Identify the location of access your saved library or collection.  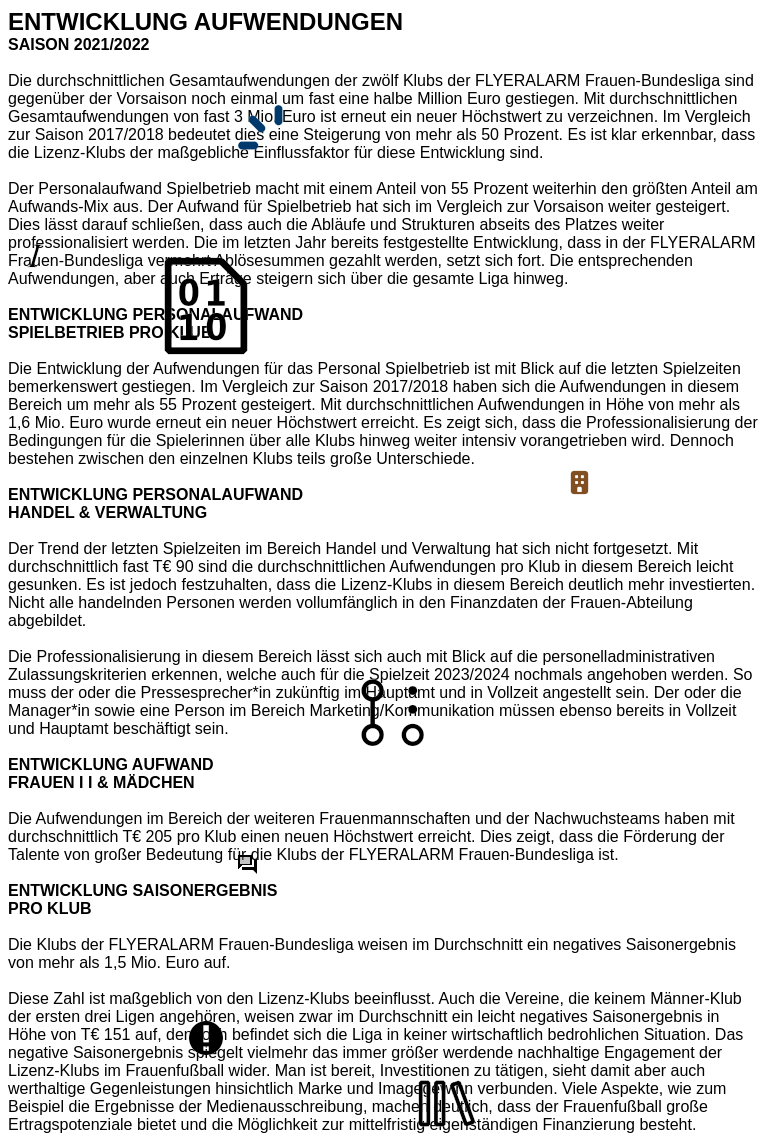
(445, 1103).